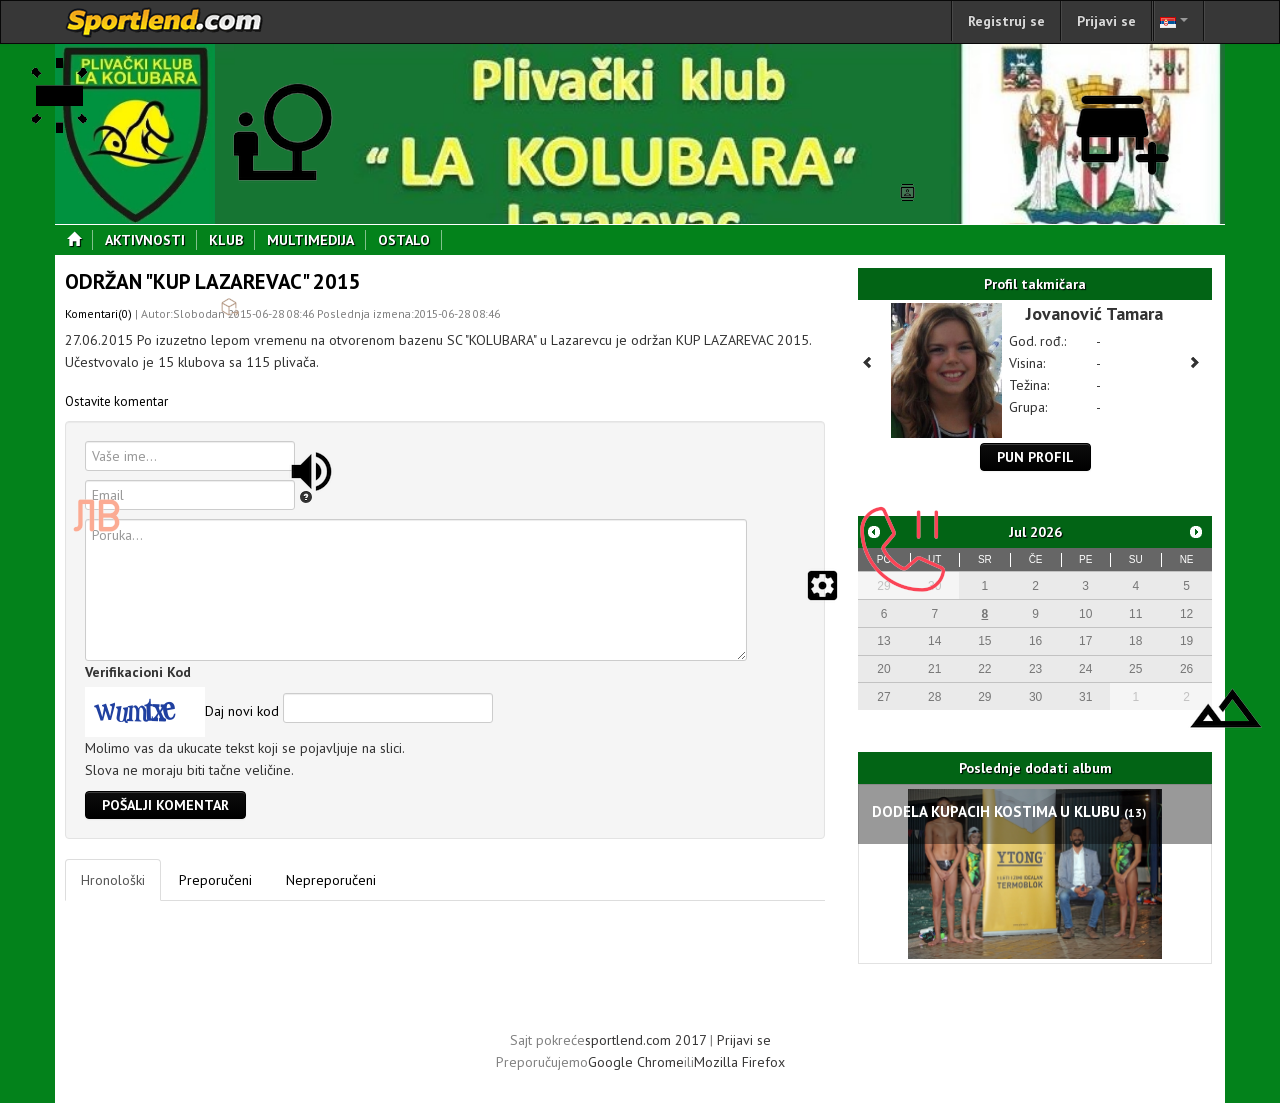  What do you see at coordinates (907, 192) in the screenshot?
I see `access your contacts list` at bounding box center [907, 192].